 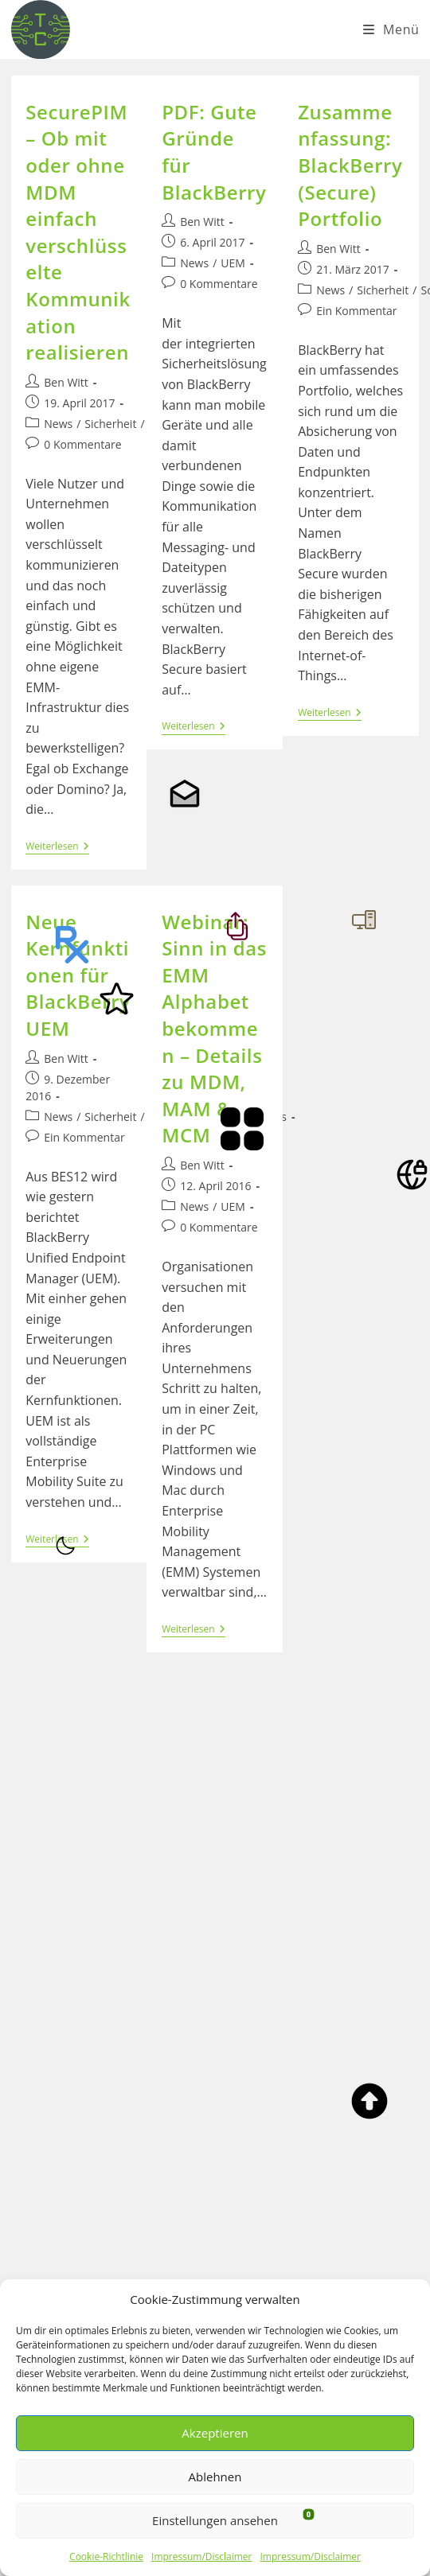 What do you see at coordinates (242, 1129) in the screenshot?
I see `view items in grid layout` at bounding box center [242, 1129].